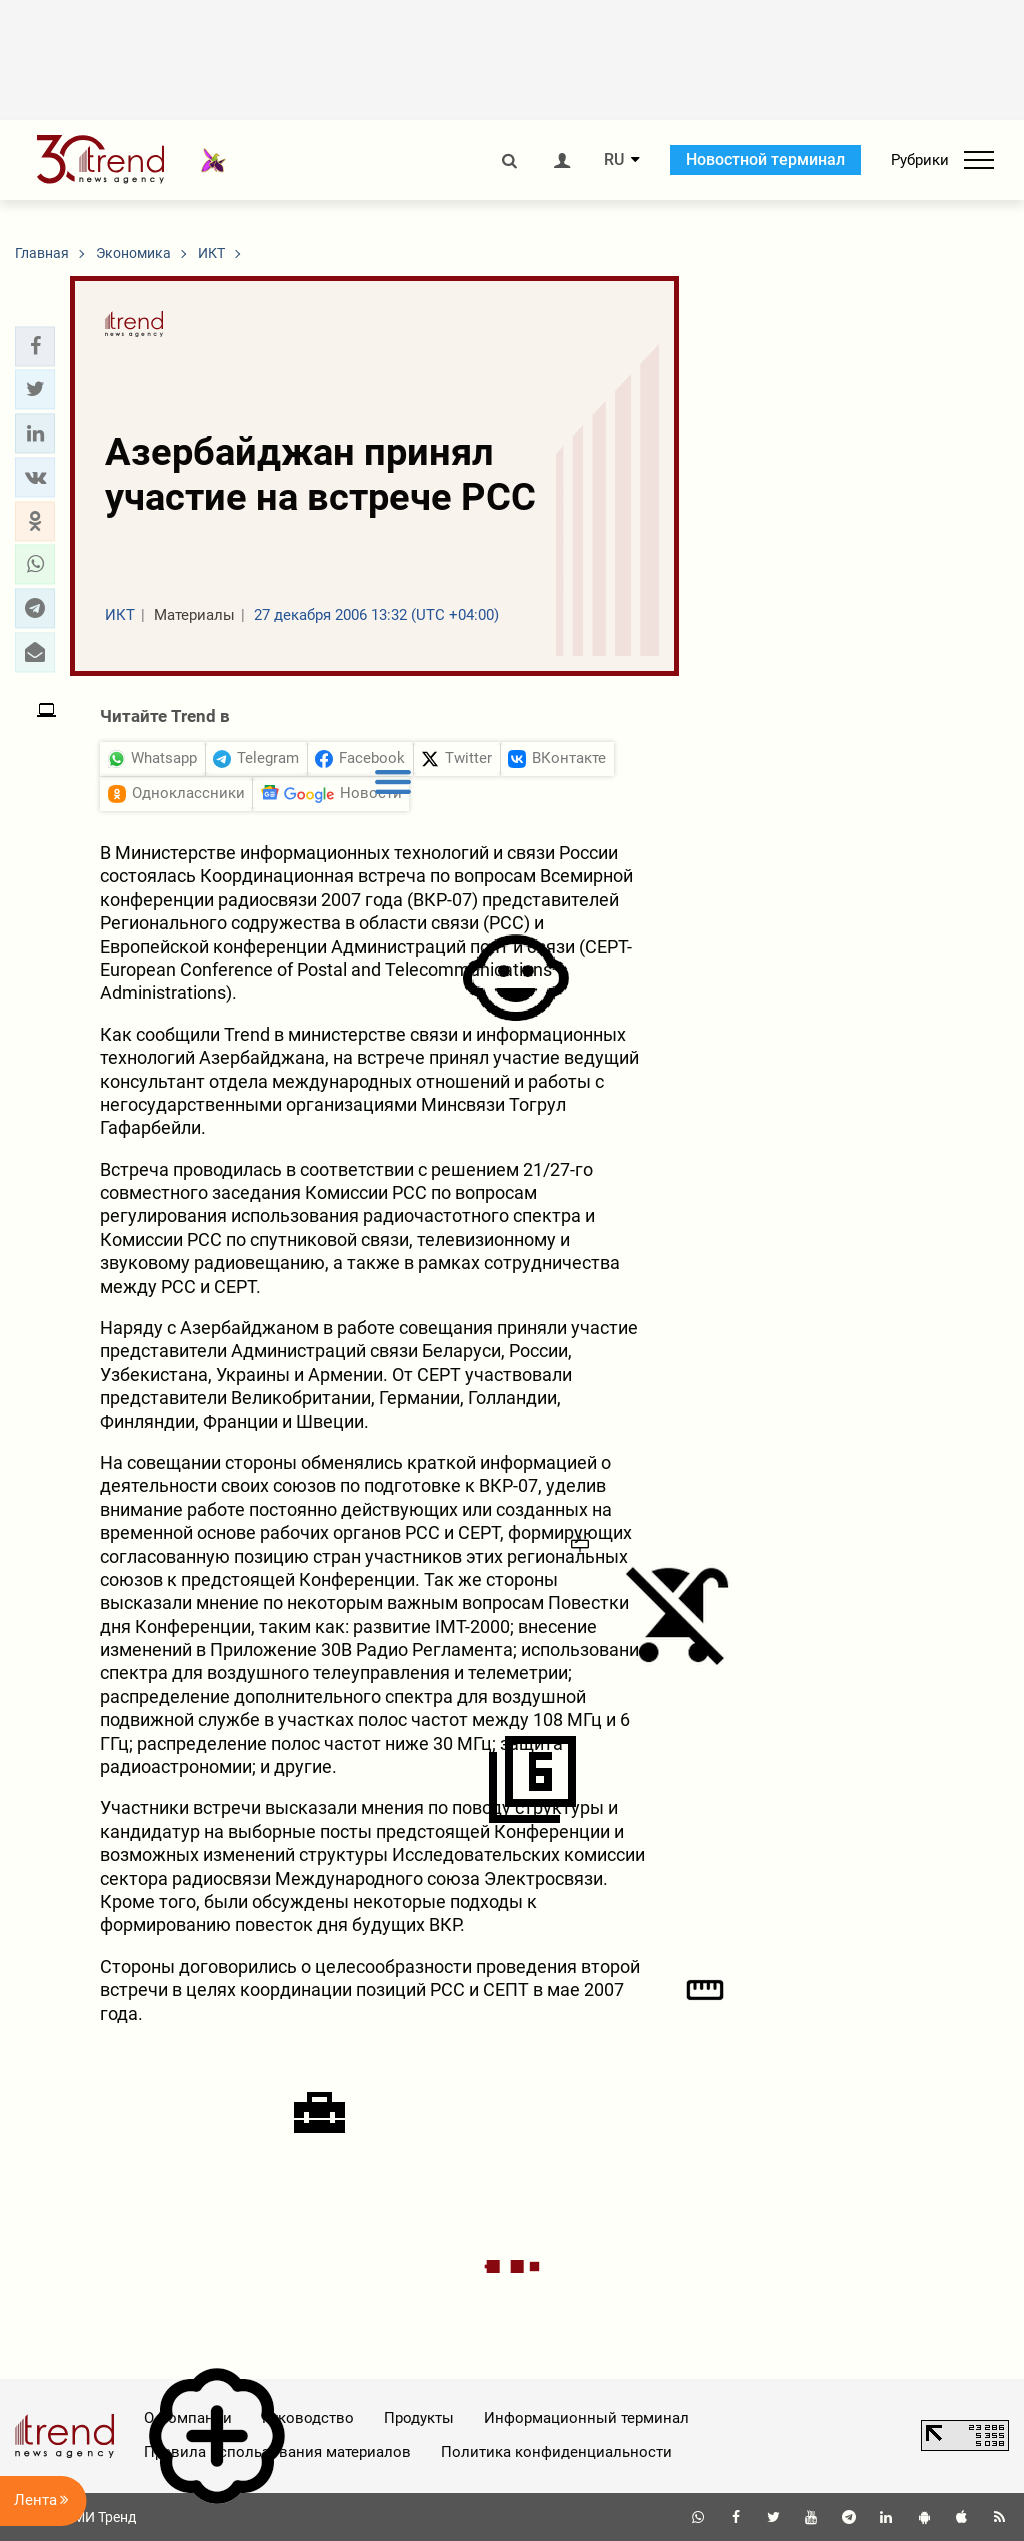 The image size is (1024, 2541). I want to click on open the navigation menu, so click(393, 782).